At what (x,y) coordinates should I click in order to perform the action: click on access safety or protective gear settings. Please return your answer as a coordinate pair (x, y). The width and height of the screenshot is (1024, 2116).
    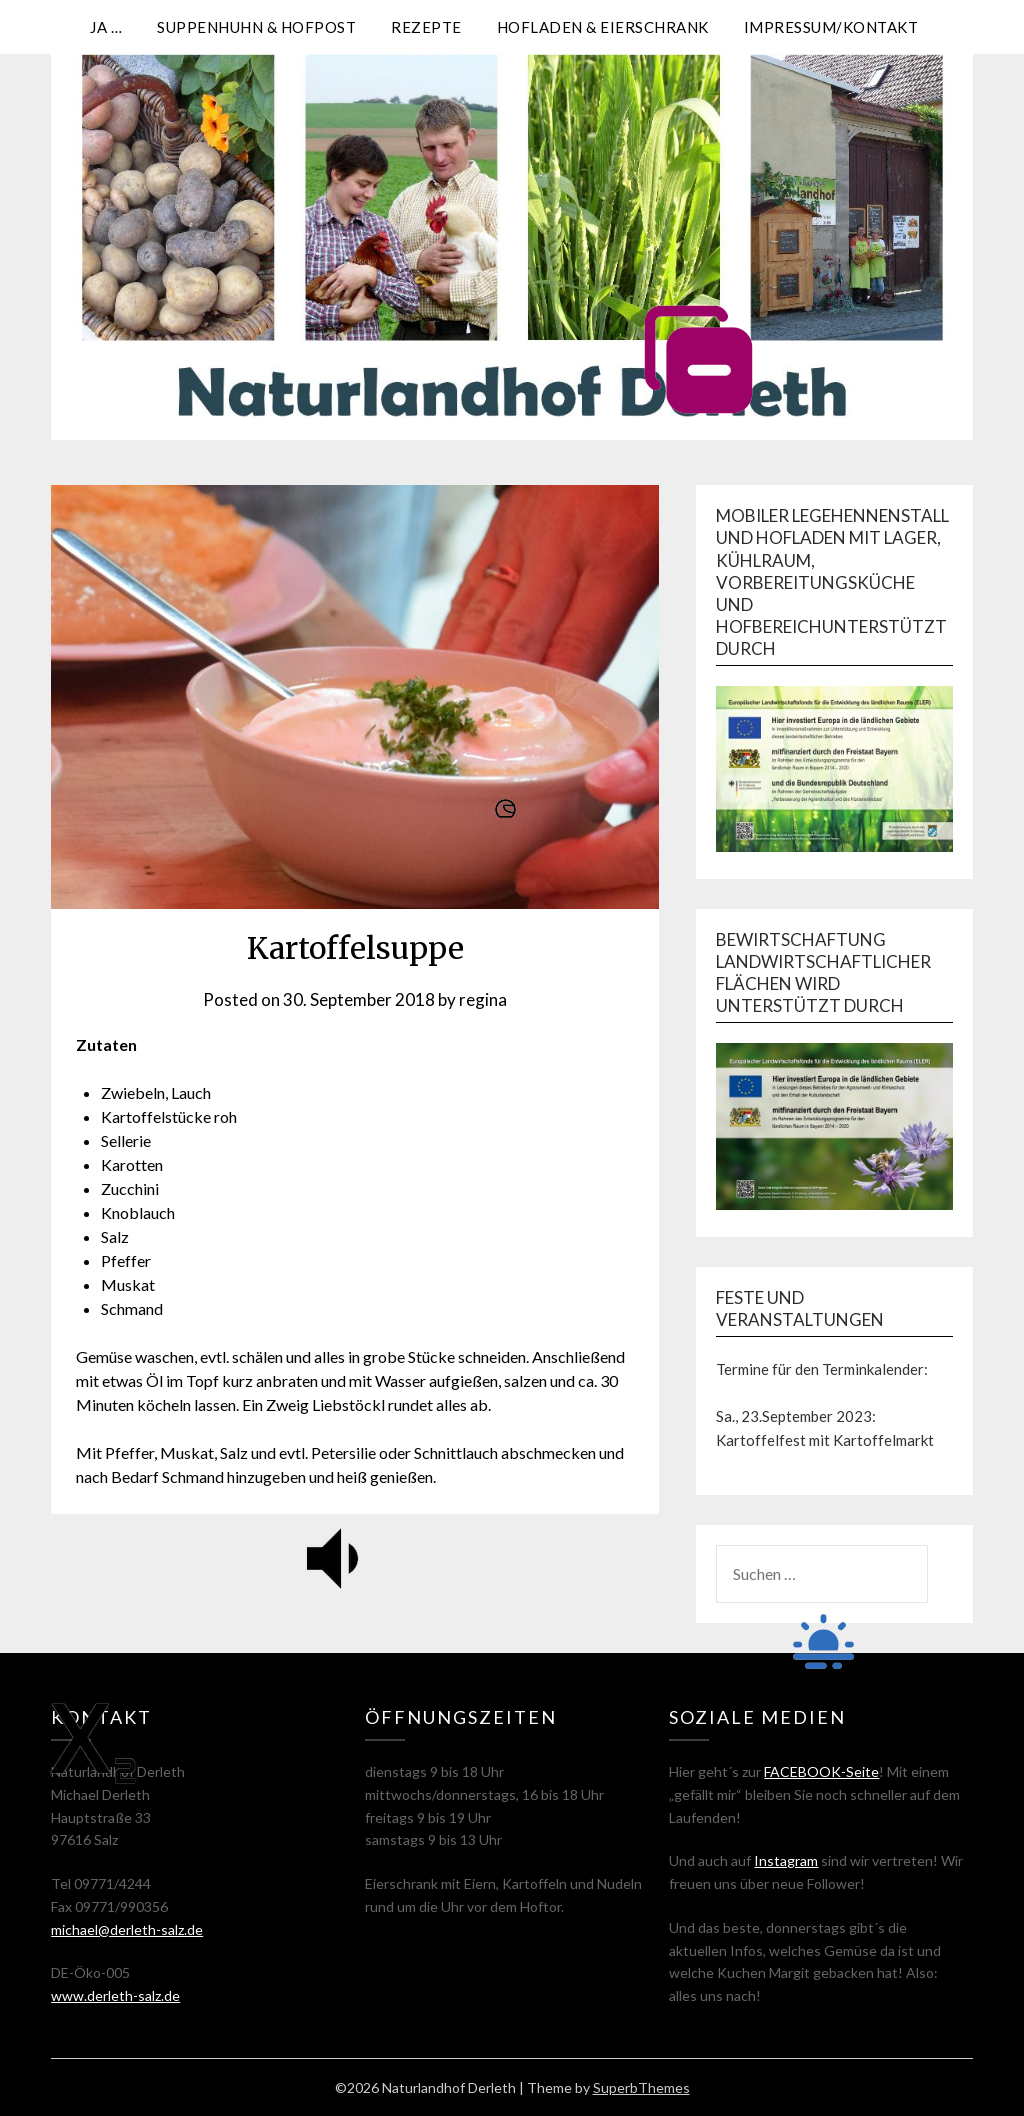
    Looking at the image, I should click on (505, 808).